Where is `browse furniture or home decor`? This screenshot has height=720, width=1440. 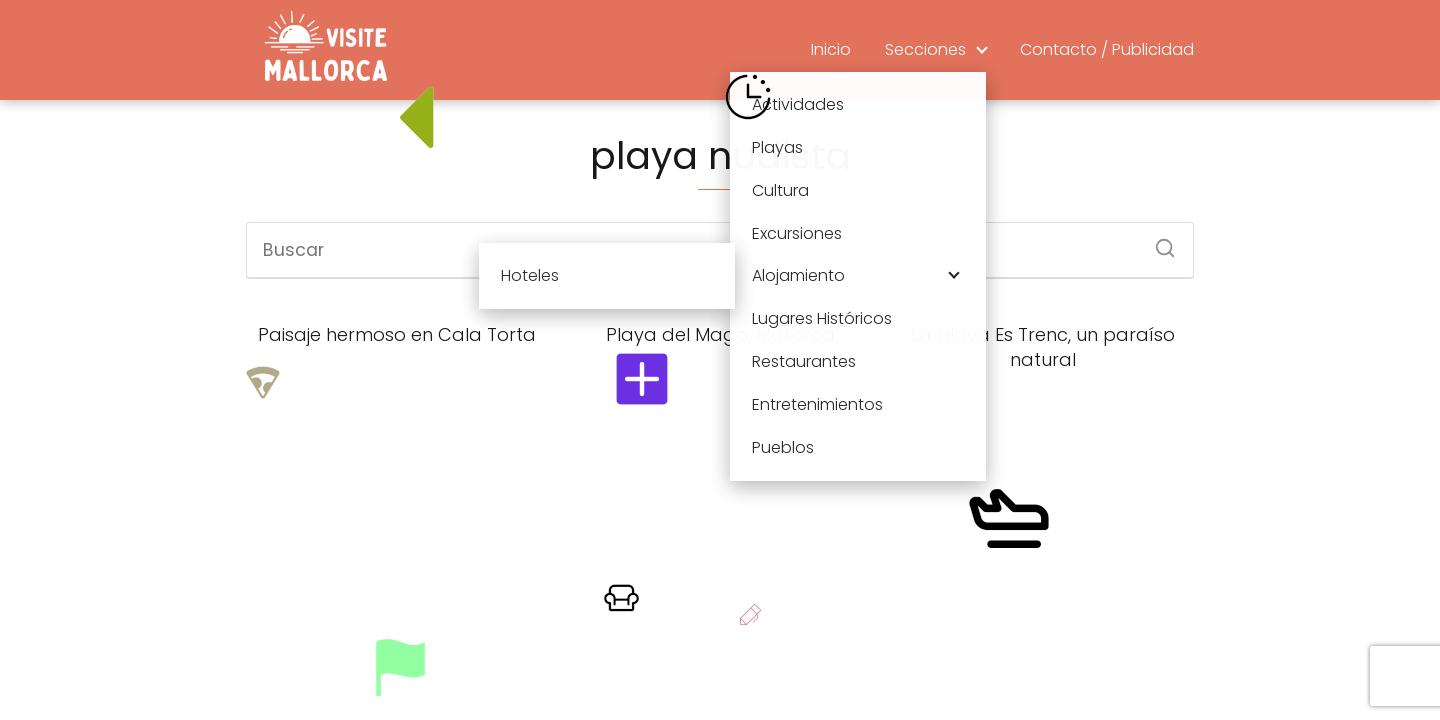 browse furniture or home decor is located at coordinates (621, 598).